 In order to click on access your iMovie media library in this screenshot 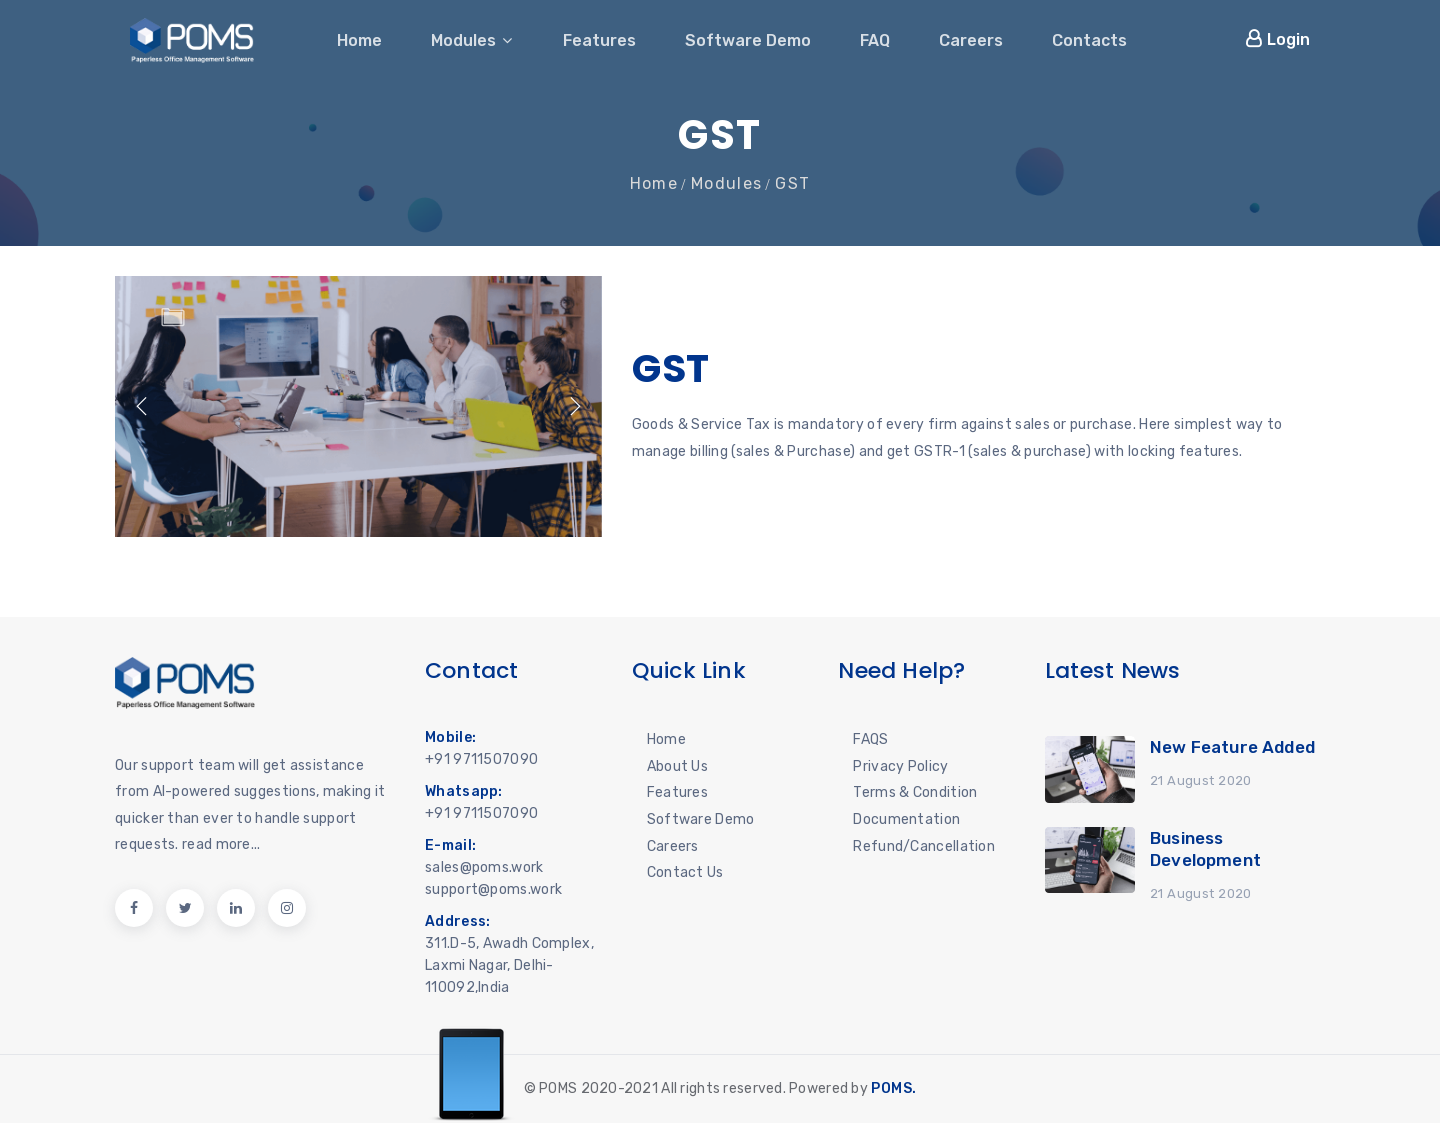, I will do `click(173, 317)`.